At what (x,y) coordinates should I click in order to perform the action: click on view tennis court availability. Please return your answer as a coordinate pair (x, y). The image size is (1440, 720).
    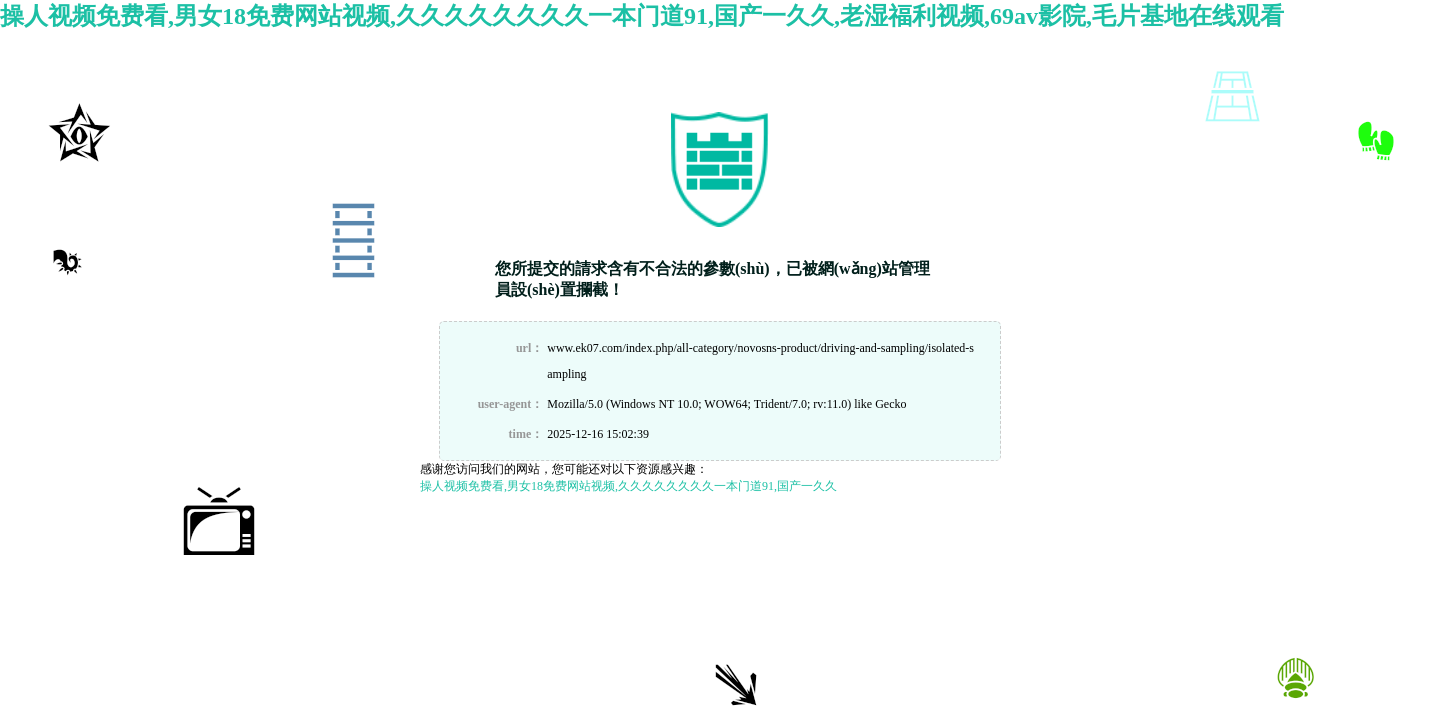
    Looking at the image, I should click on (1232, 94).